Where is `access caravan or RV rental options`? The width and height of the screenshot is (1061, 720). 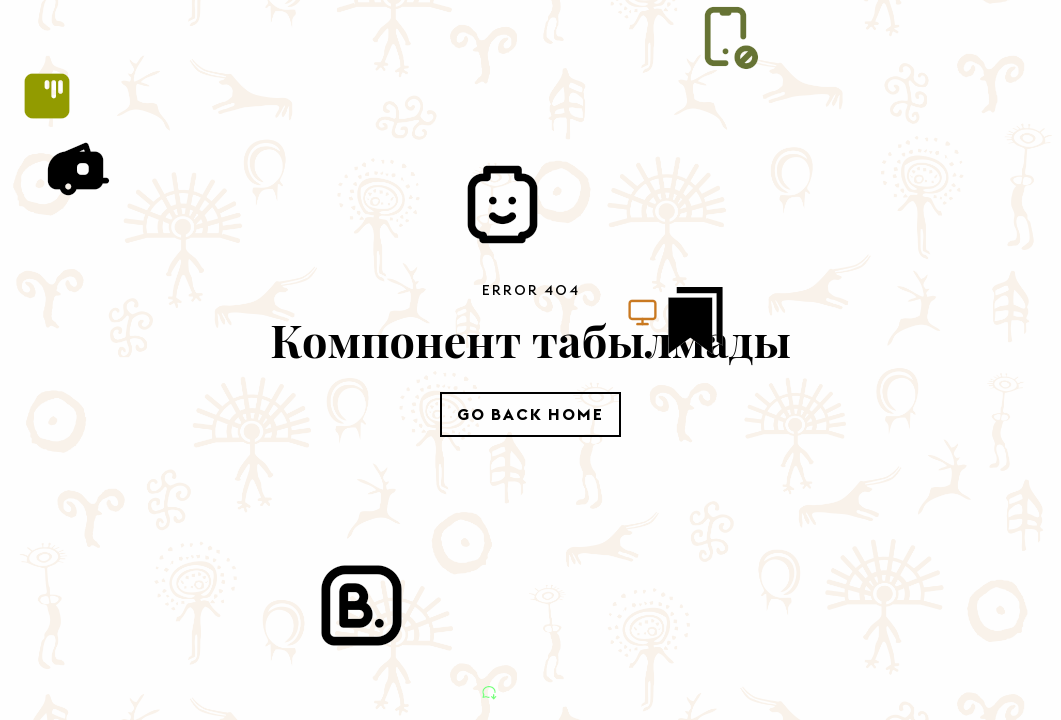 access caravan or RV rental options is located at coordinates (77, 169).